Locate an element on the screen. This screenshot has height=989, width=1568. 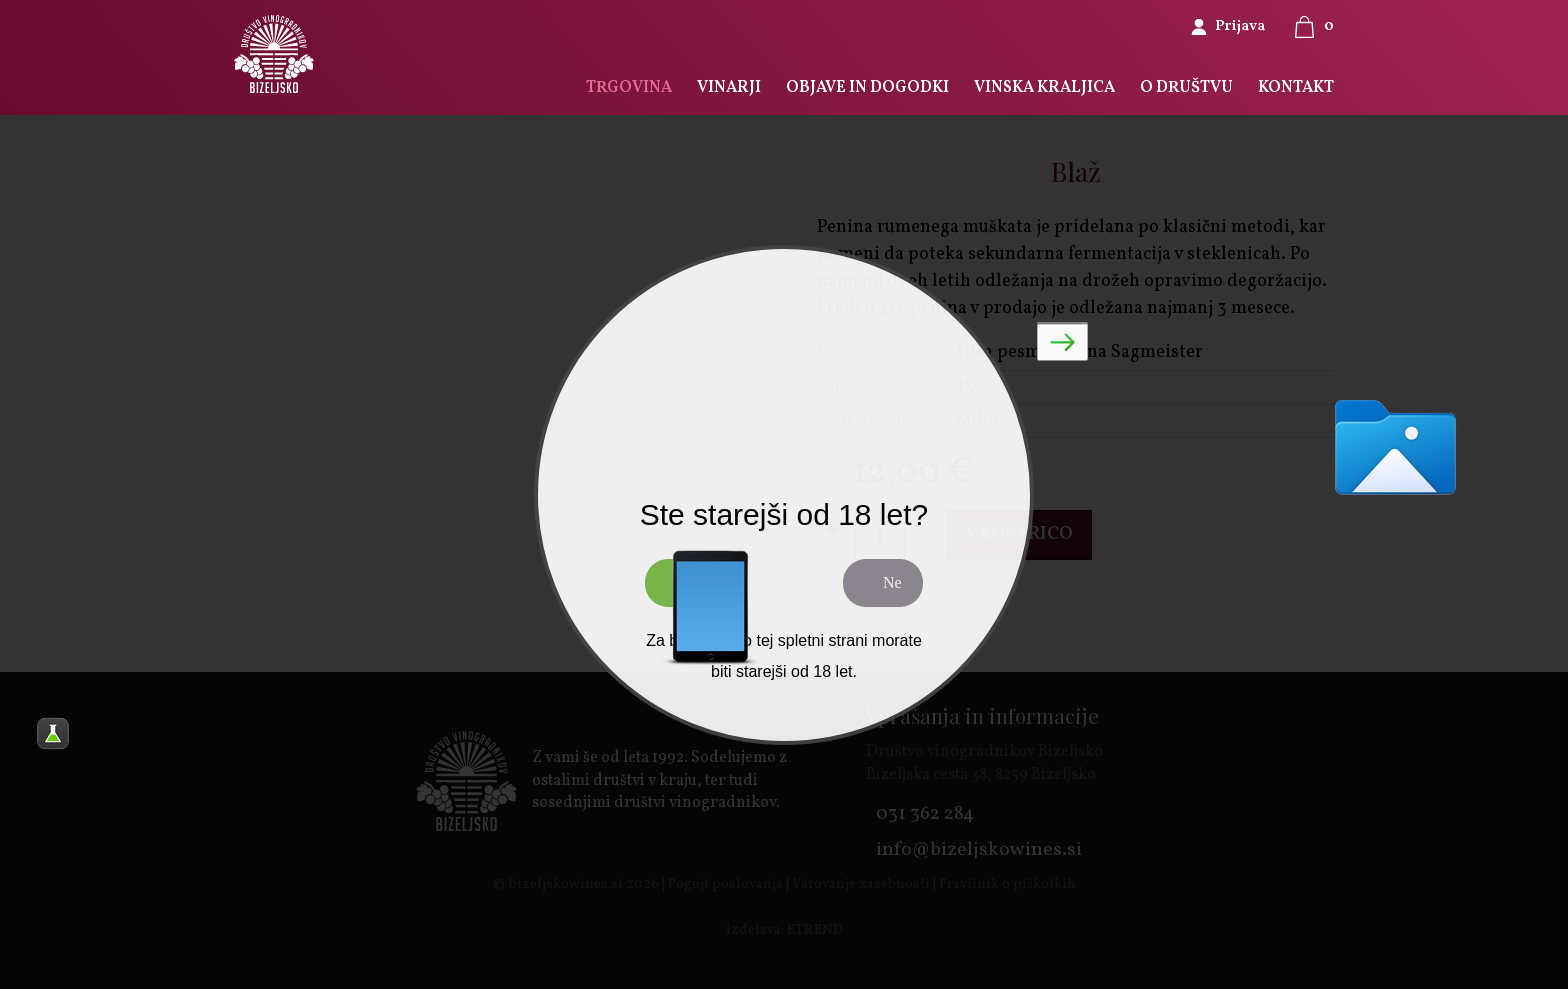
open pictures folder is located at coordinates (1395, 450).